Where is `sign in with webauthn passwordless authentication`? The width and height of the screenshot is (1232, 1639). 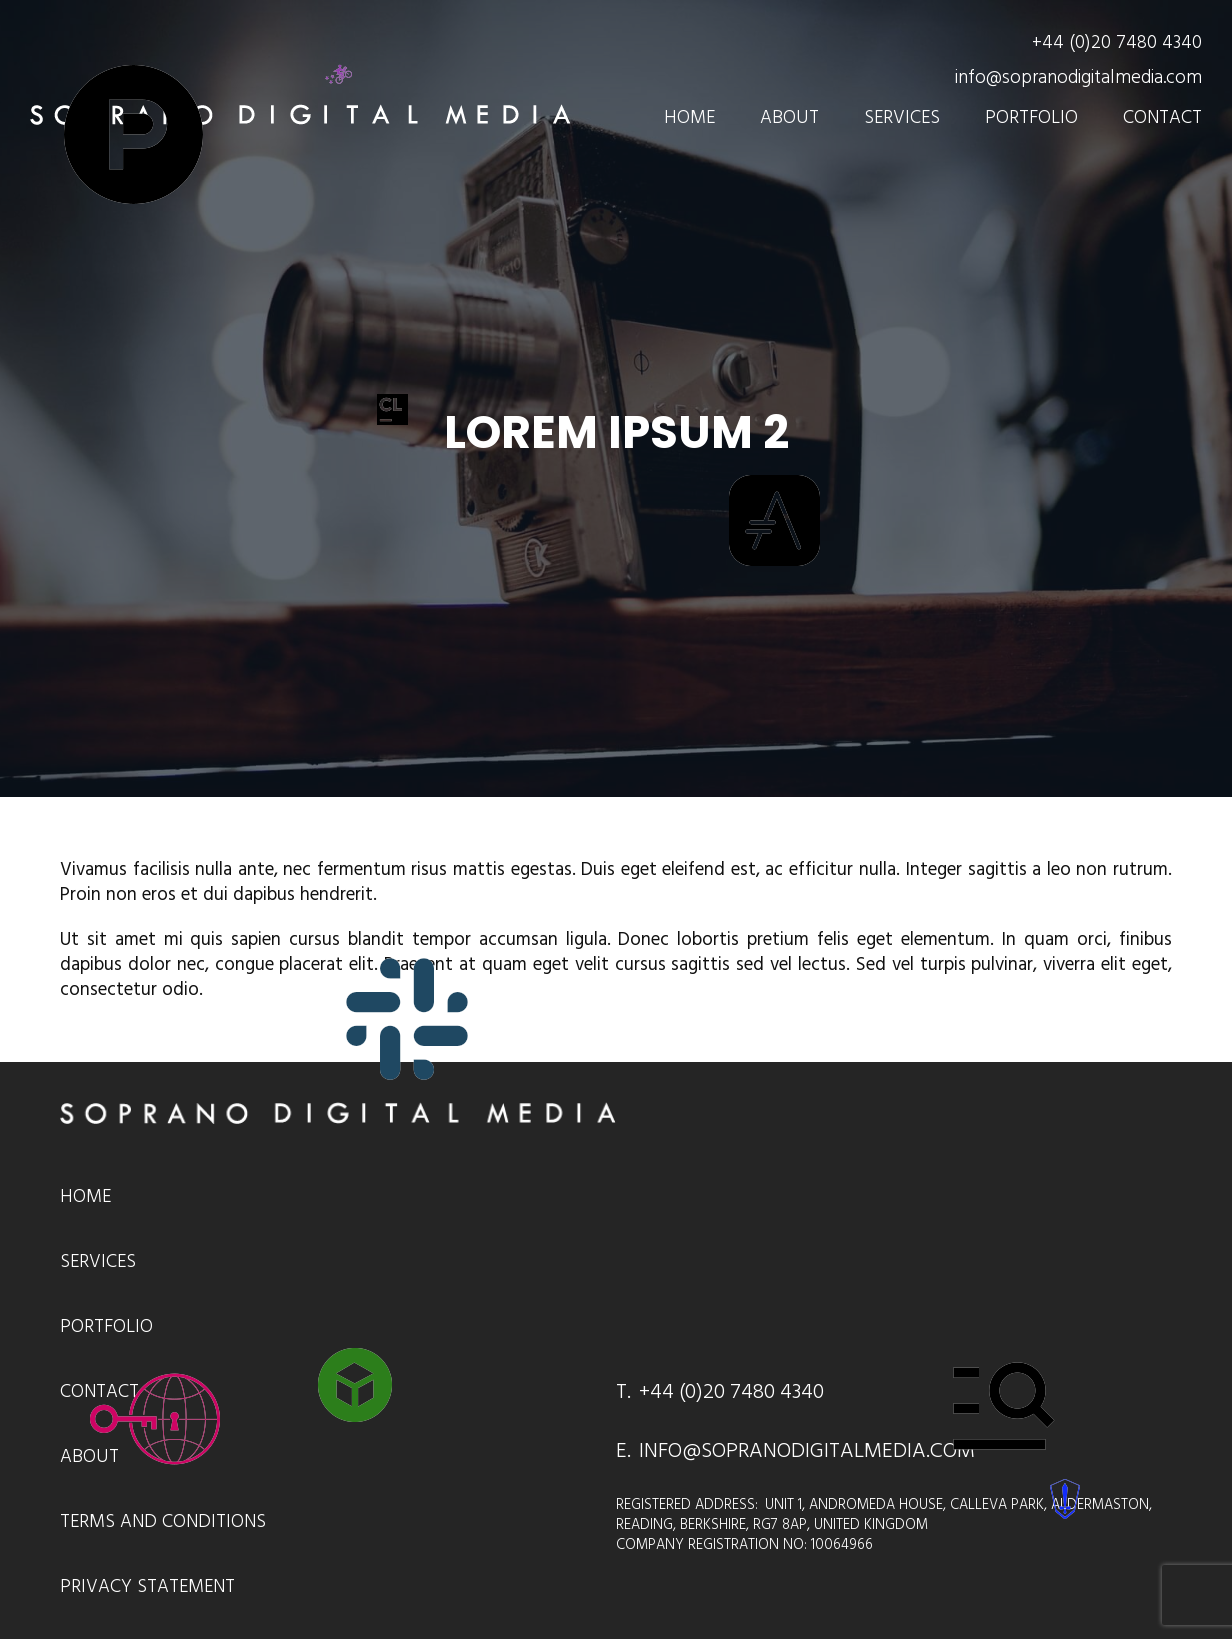
sign in with webauthn passwordless authentication is located at coordinates (155, 1419).